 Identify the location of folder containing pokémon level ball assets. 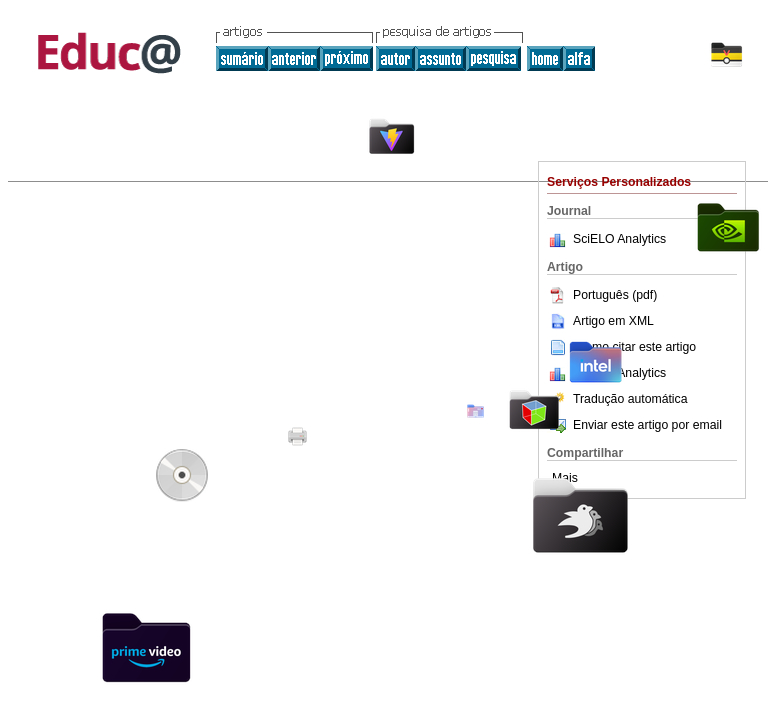
(726, 55).